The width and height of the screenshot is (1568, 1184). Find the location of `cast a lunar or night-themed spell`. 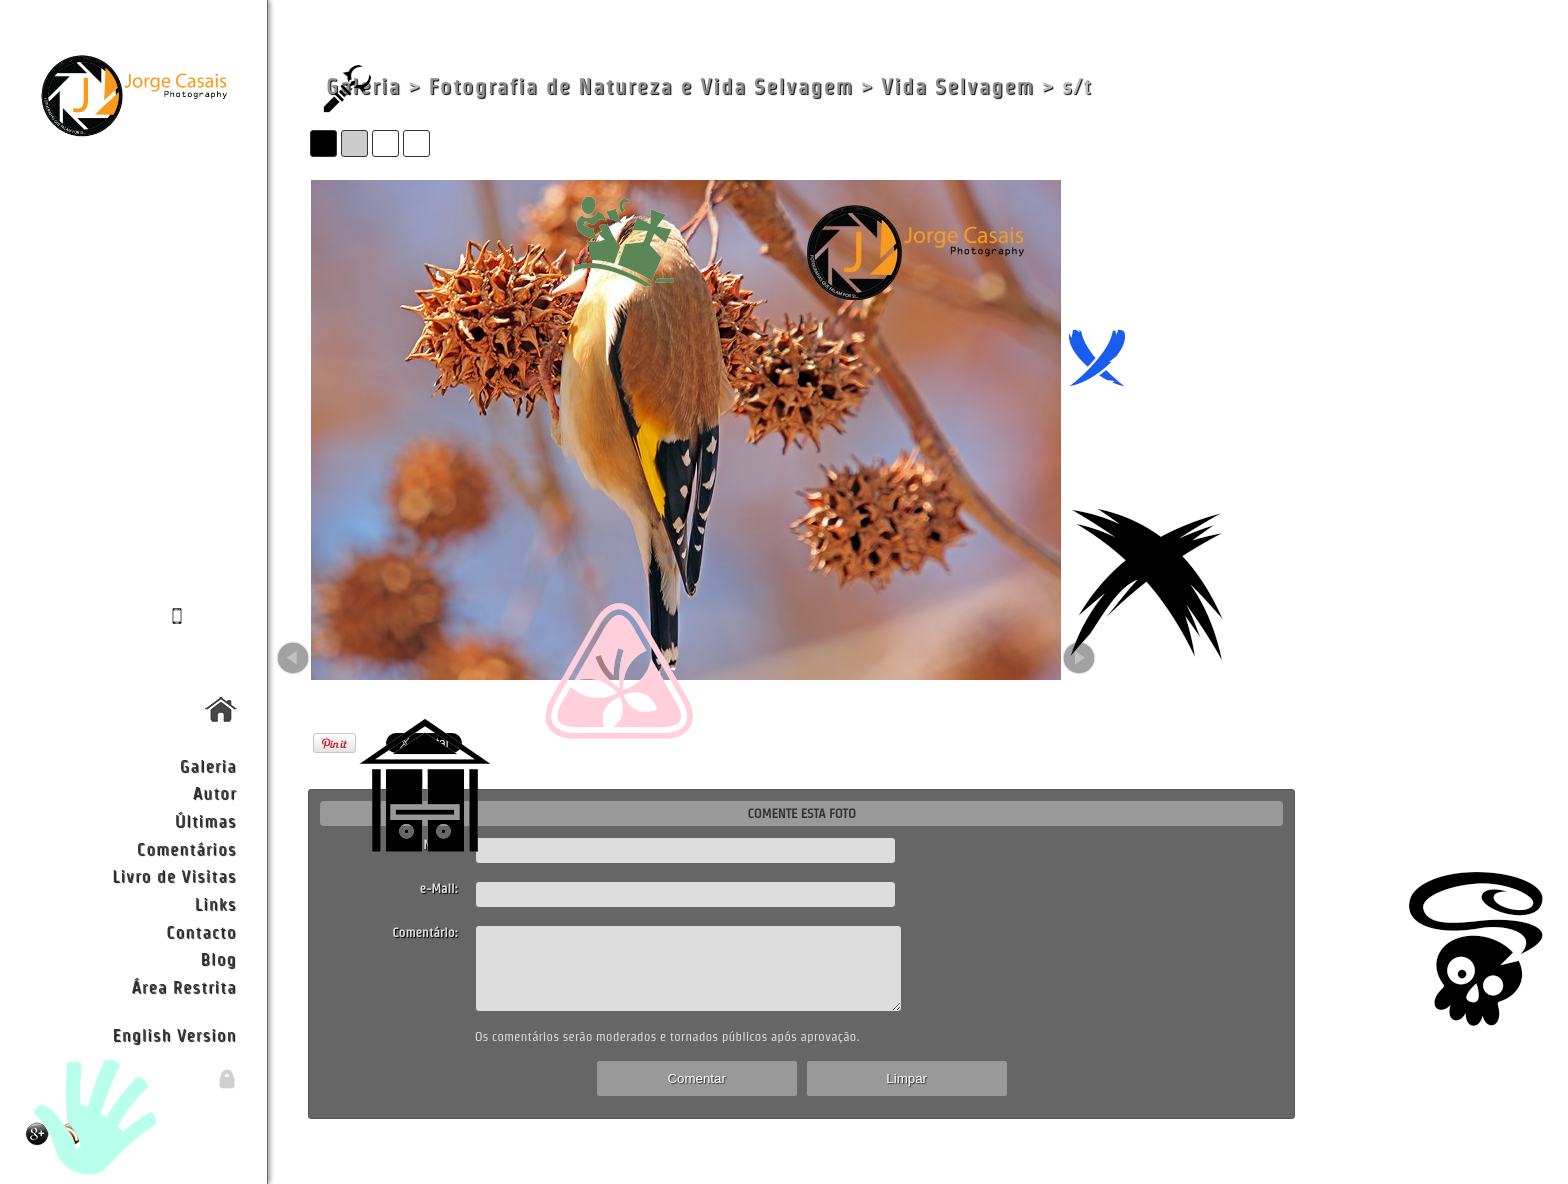

cast a lunar or night-themed spell is located at coordinates (347, 88).